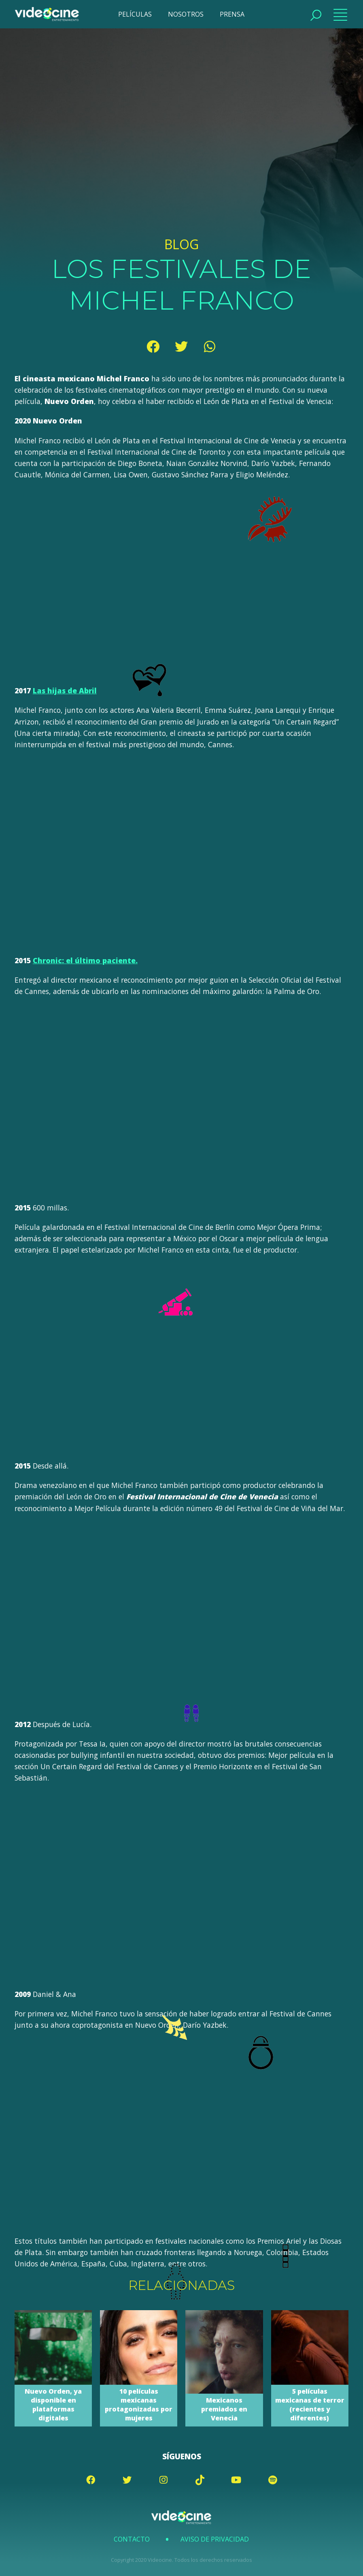 Image resolution: width=363 pixels, height=2576 pixels. What do you see at coordinates (175, 2028) in the screenshot?
I see `launch projectile weapon in game` at bounding box center [175, 2028].